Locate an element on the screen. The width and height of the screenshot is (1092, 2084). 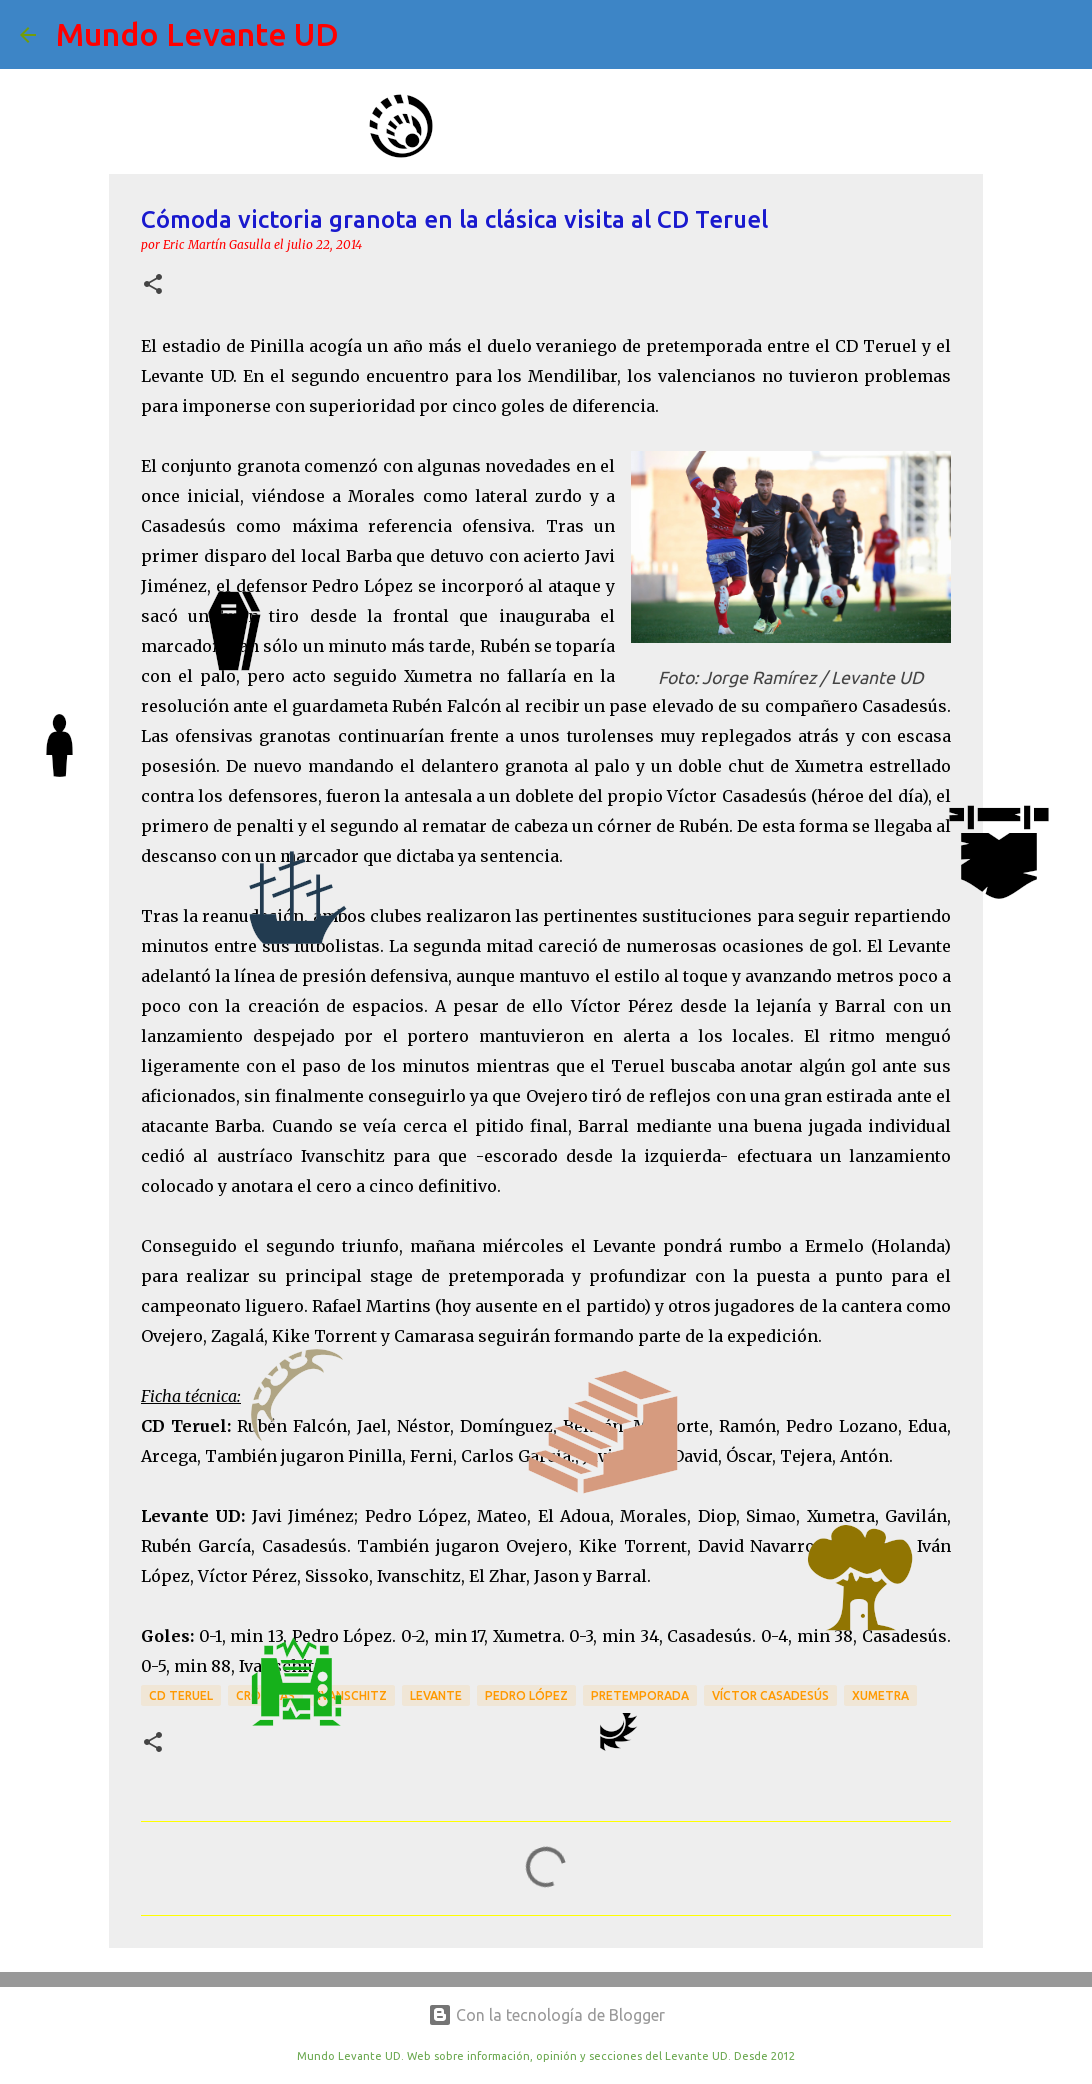
enter a treehouse or forest dwelling is located at coordinates (859, 1575).